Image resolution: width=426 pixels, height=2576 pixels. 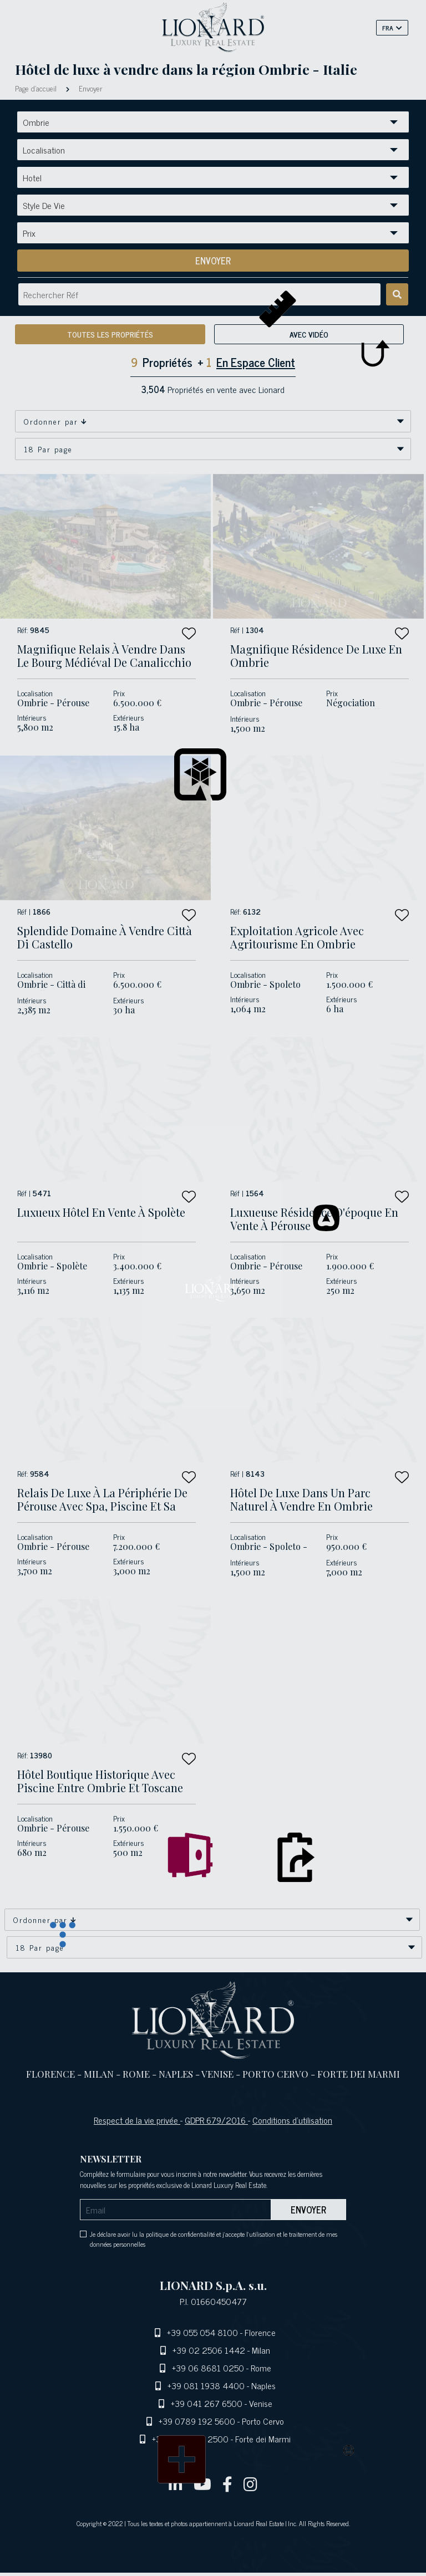 What do you see at coordinates (63, 1935) in the screenshot?
I see `visit tistory blog platform` at bounding box center [63, 1935].